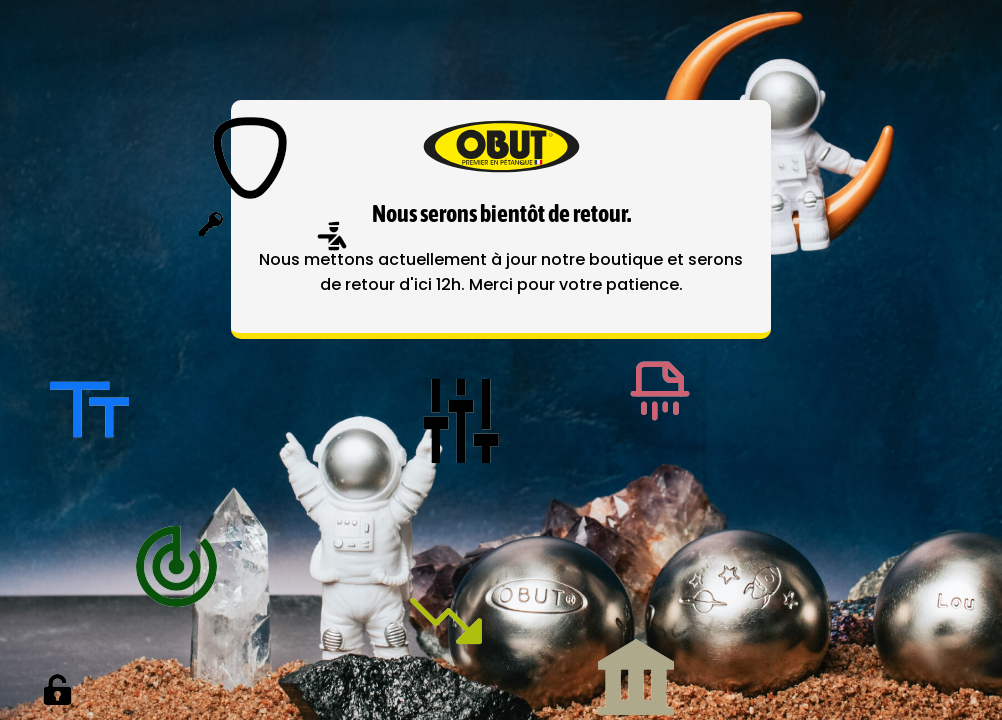 This screenshot has height=720, width=1002. I want to click on unlock or access secured content, so click(57, 689).